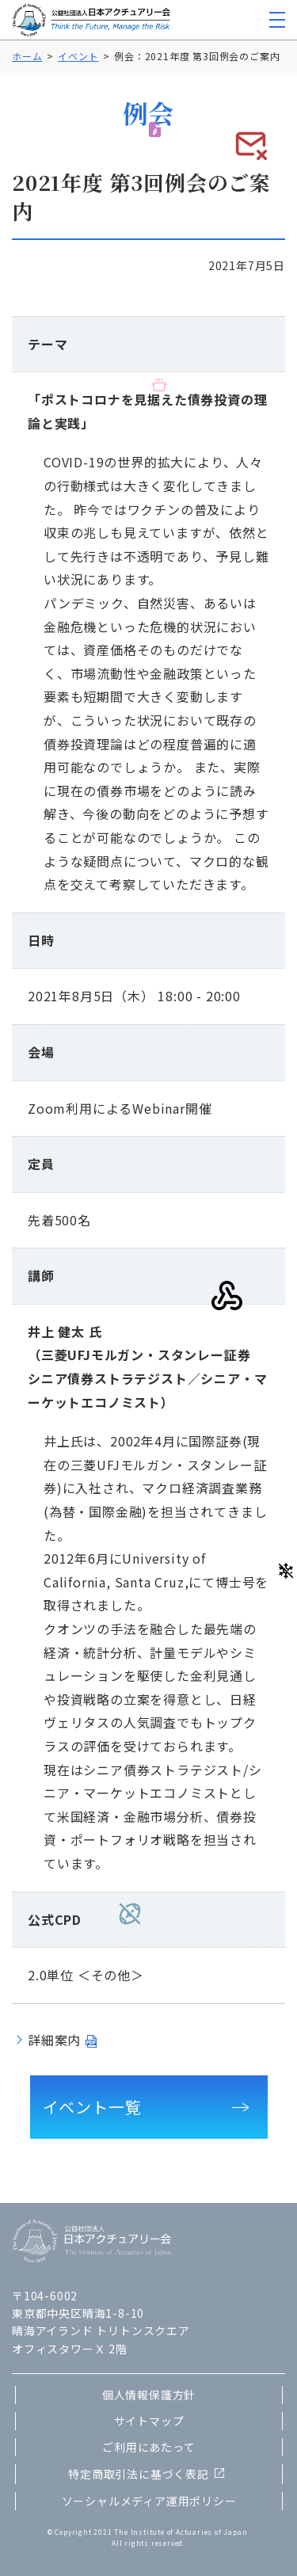 This screenshot has height=2576, width=297. I want to click on disable cooling or air conditioning mode, so click(286, 1571).